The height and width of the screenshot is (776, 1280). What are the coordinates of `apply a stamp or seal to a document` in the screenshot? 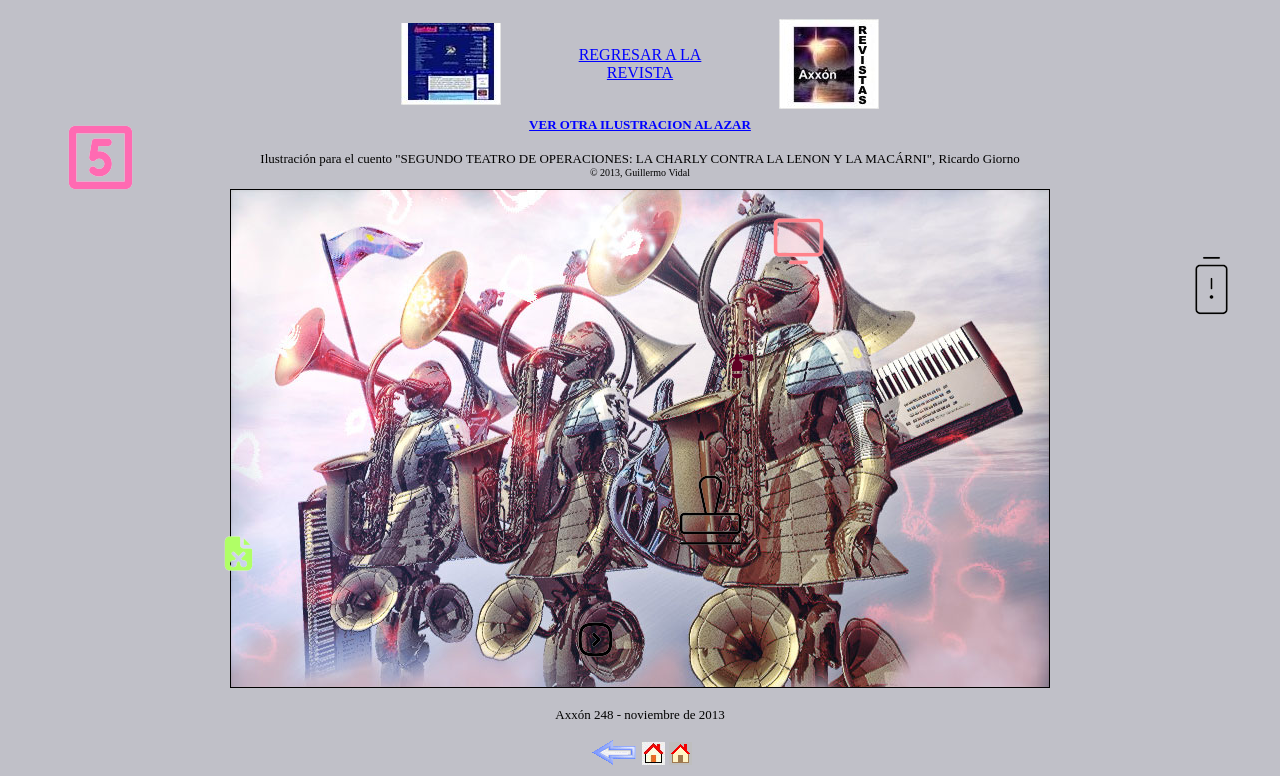 It's located at (710, 511).